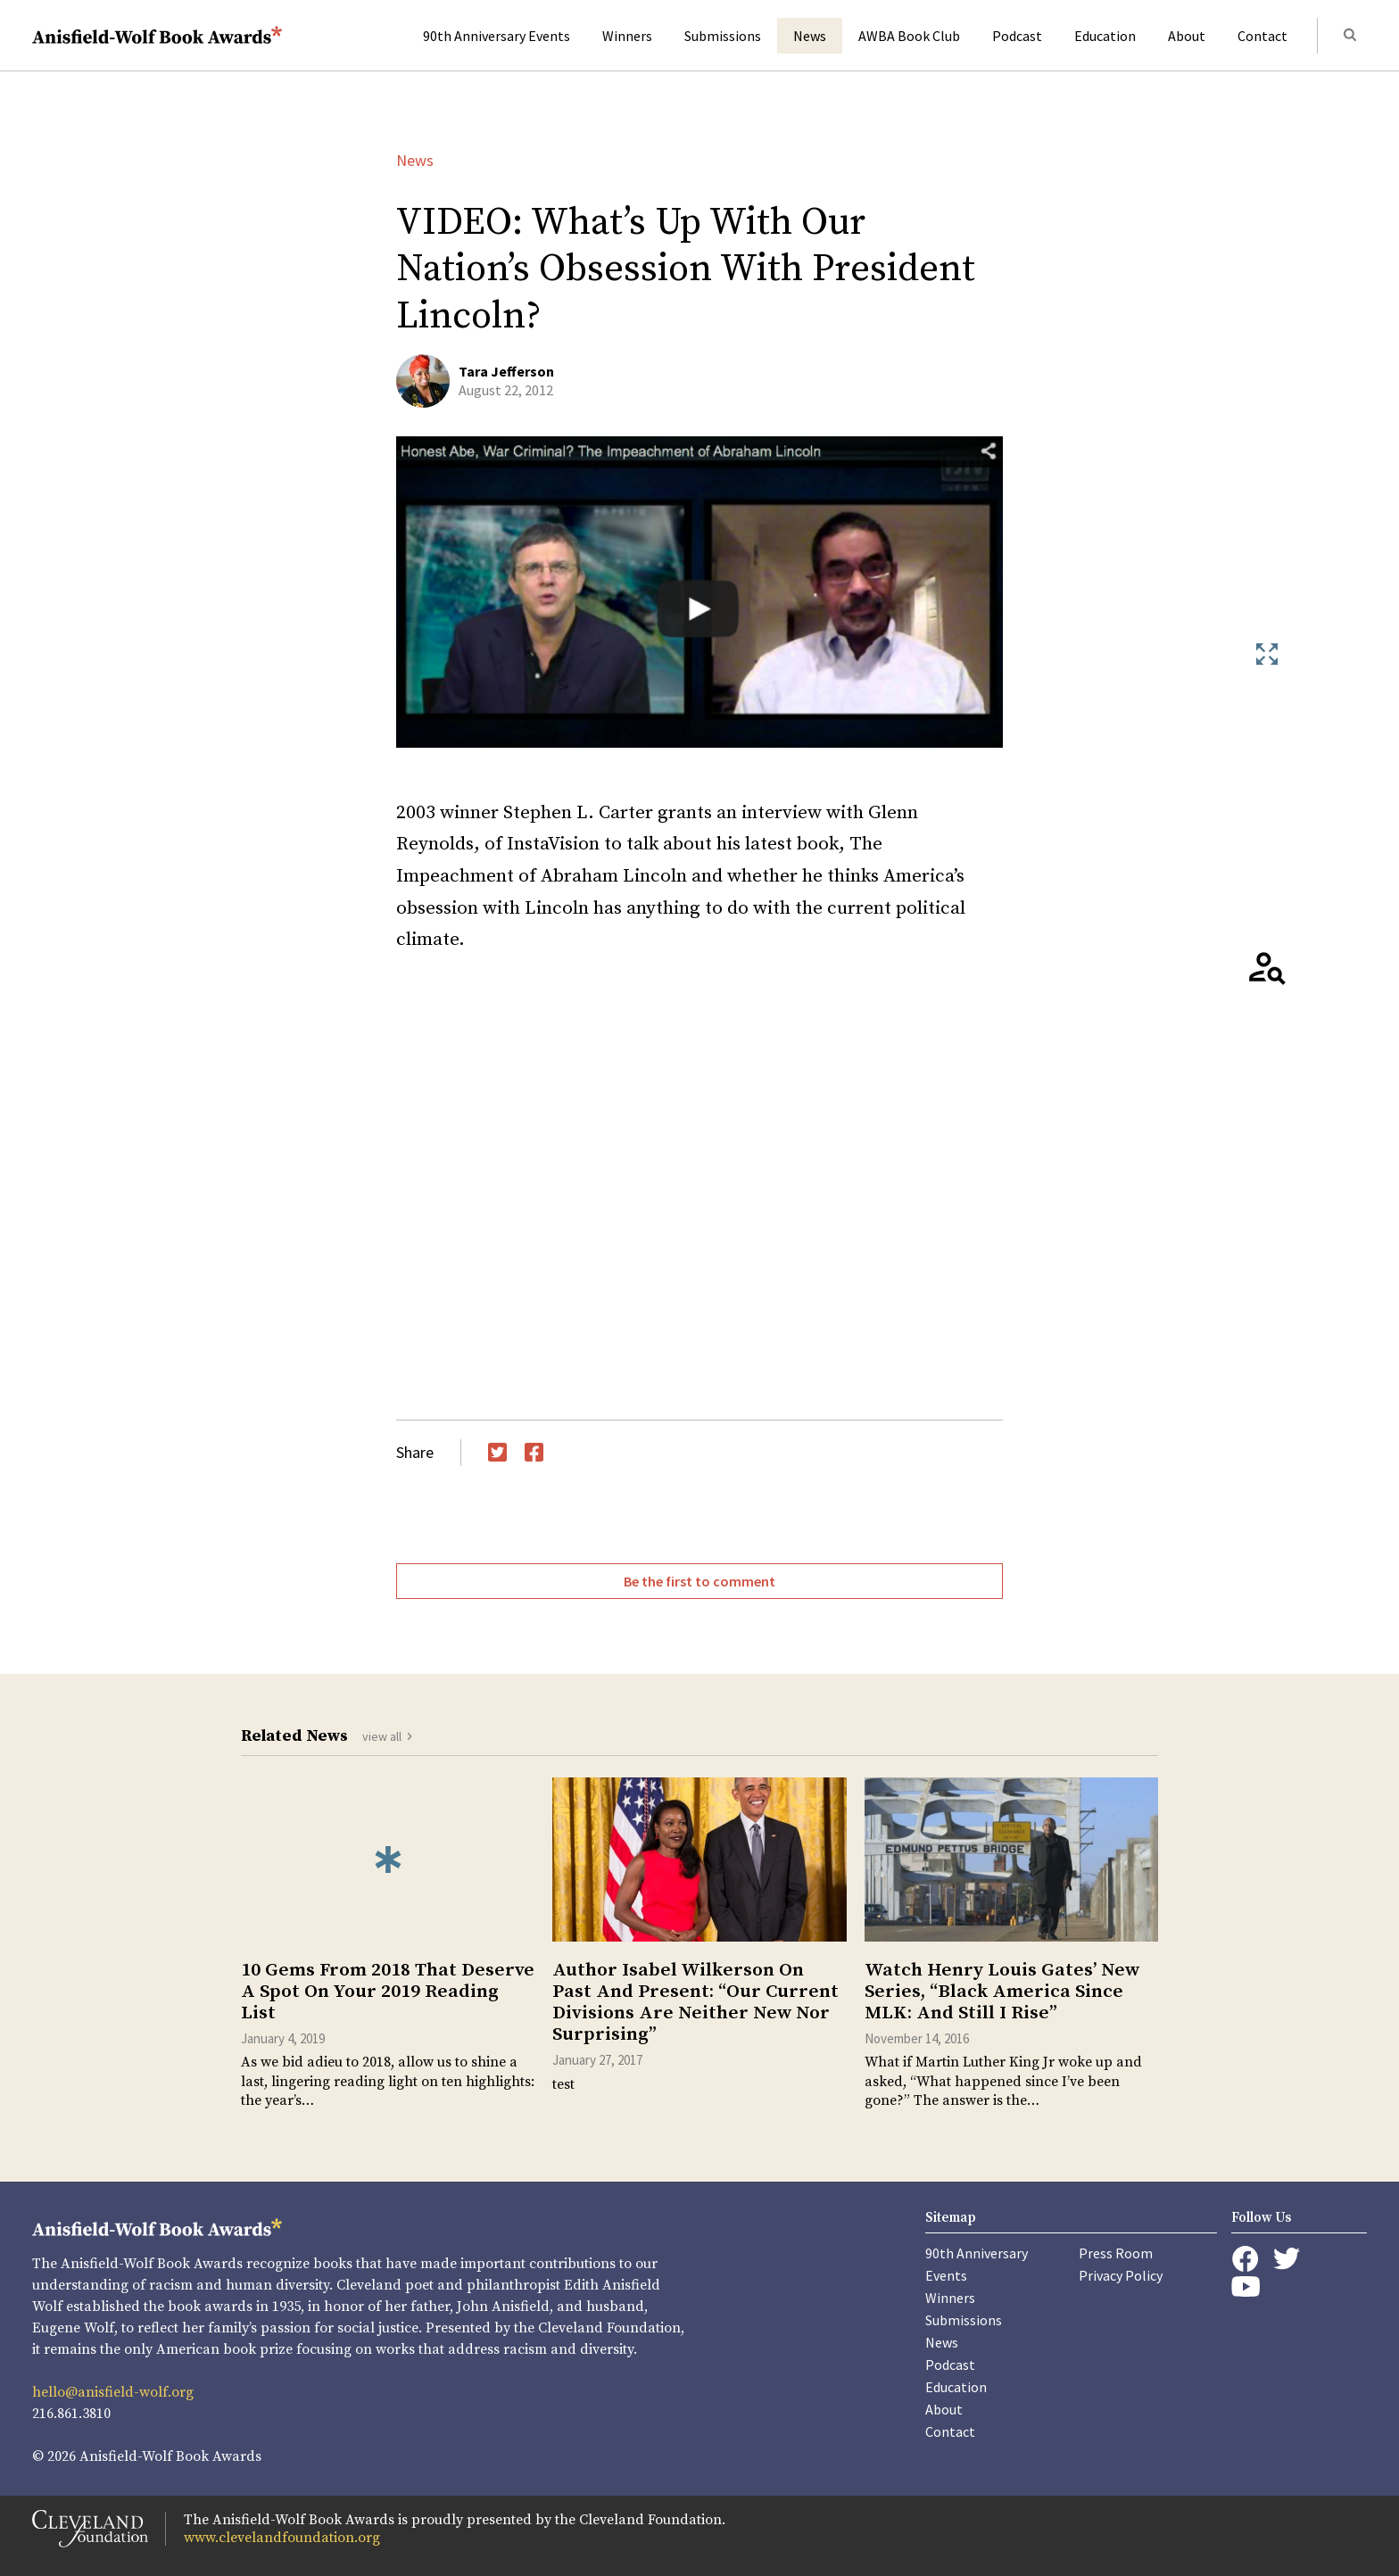  Describe the element at coordinates (1267, 966) in the screenshot. I see `search for a person or contact` at that location.